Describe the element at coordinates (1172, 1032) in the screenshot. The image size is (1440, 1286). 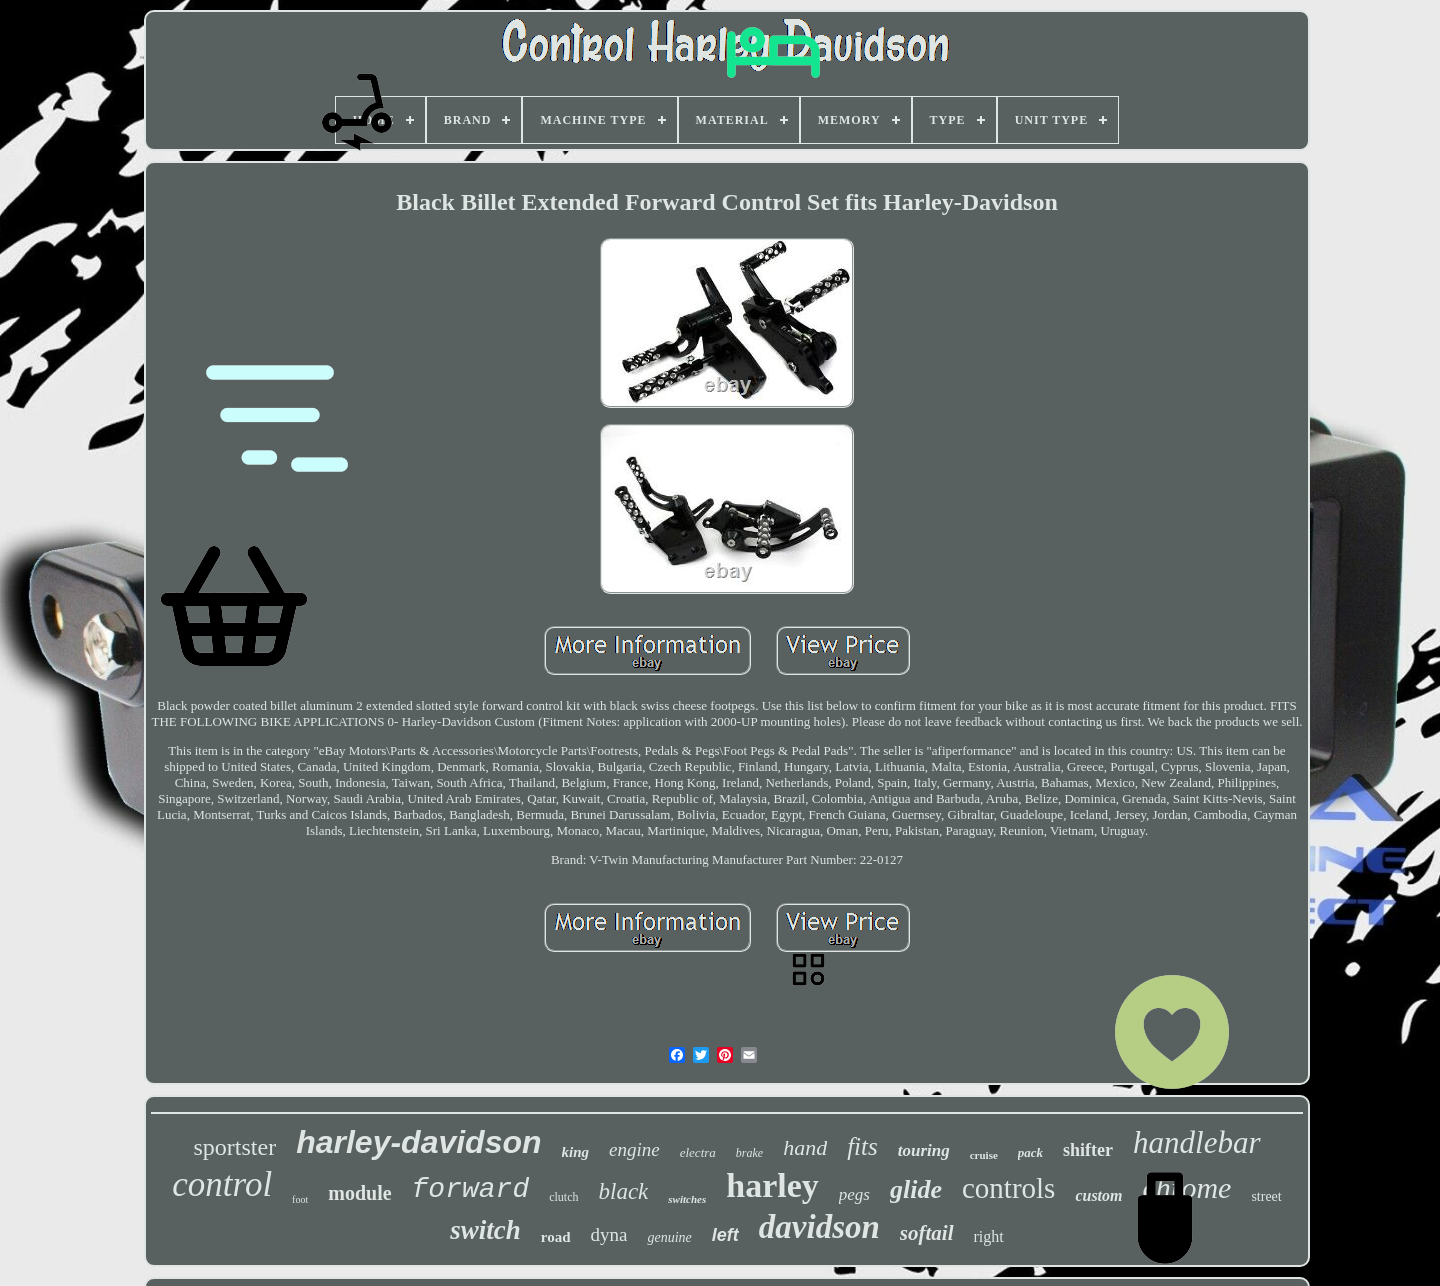
I see `add to favorites` at that location.